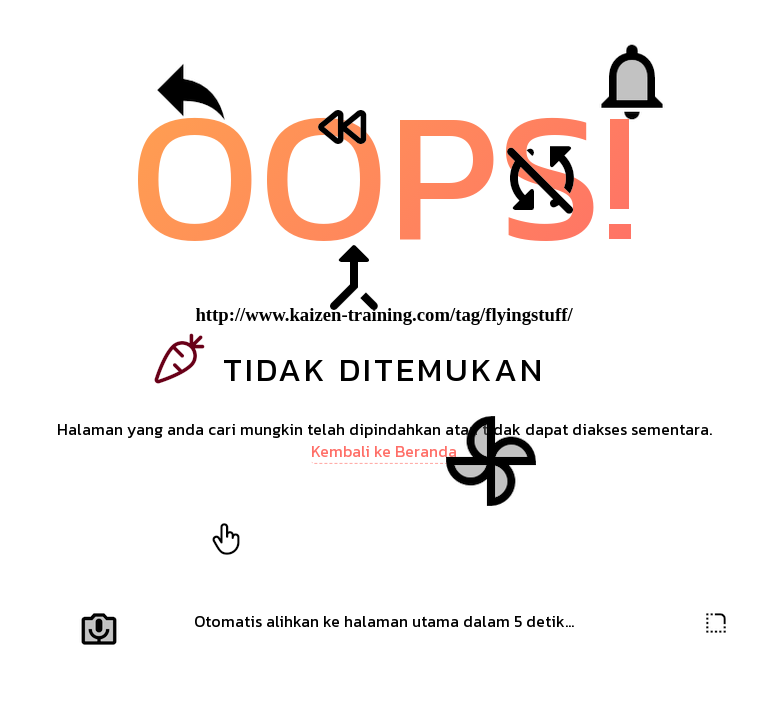 The height and width of the screenshot is (720, 768). Describe the element at coordinates (716, 623) in the screenshot. I see `adjust corner radius of a shape or element` at that location.